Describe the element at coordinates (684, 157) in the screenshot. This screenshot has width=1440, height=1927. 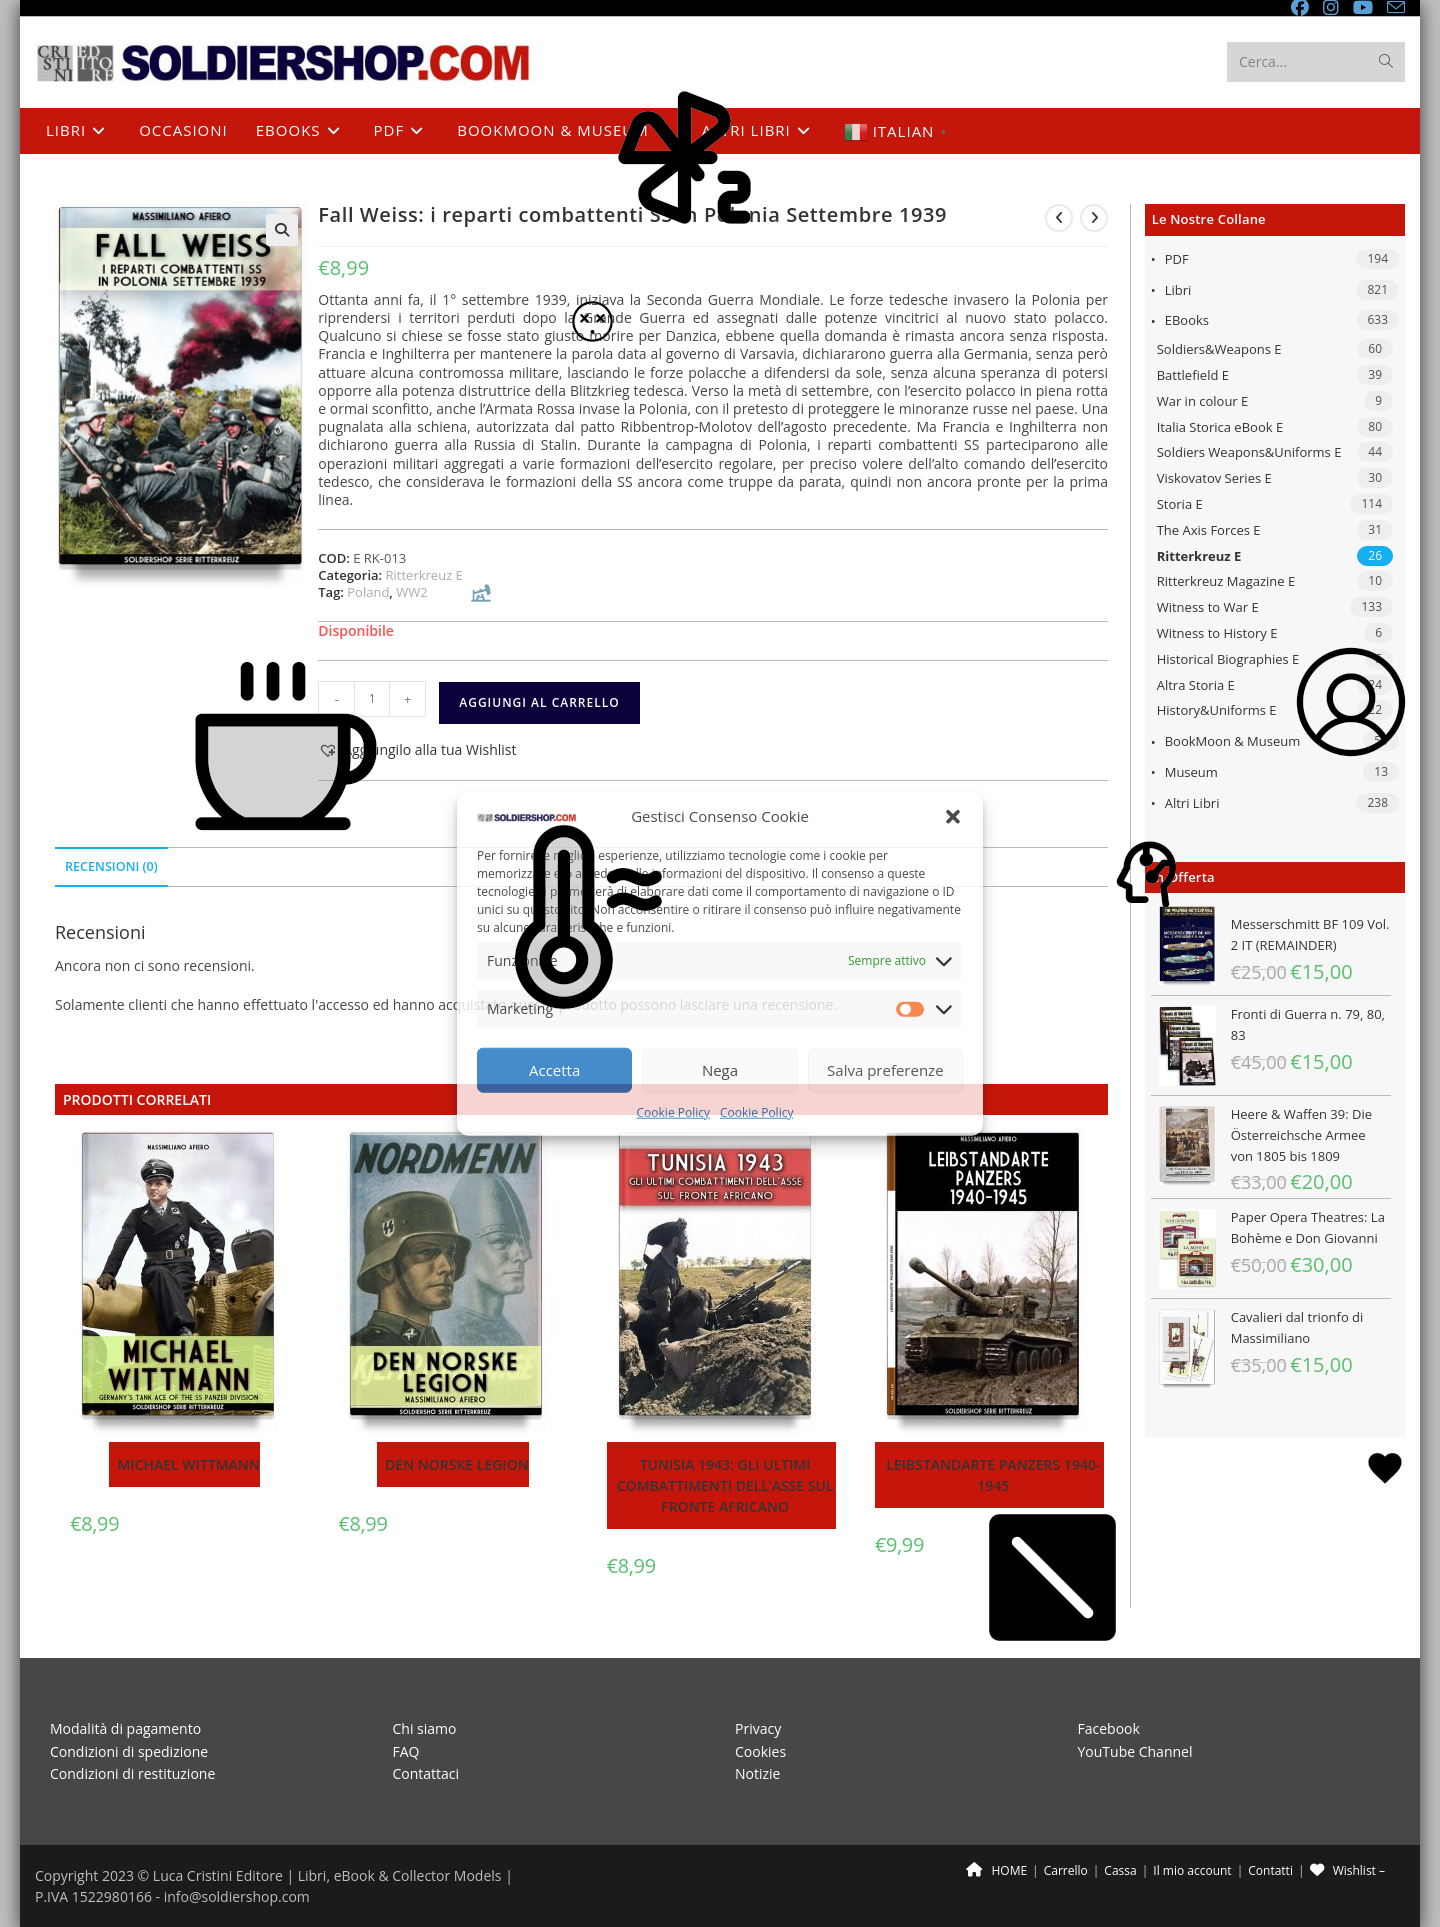
I see `adjust car fan to speed level 2` at that location.